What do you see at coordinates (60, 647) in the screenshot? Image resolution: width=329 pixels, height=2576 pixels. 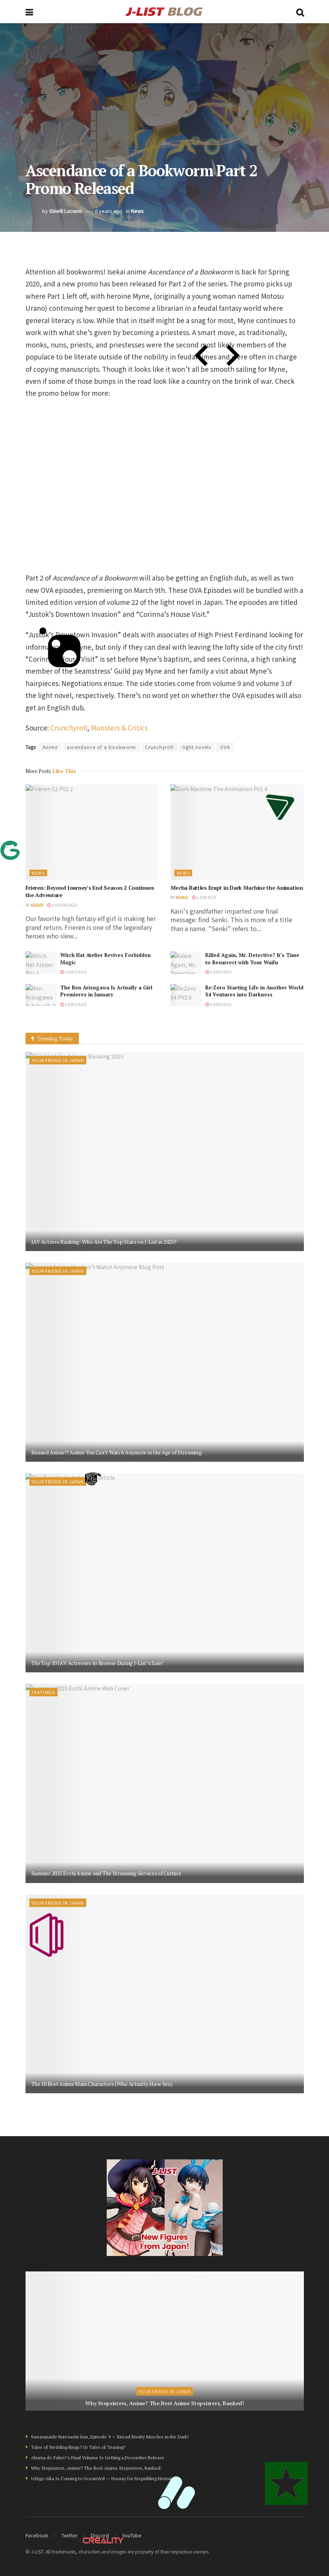 I see `nuget package manager logo` at bounding box center [60, 647].